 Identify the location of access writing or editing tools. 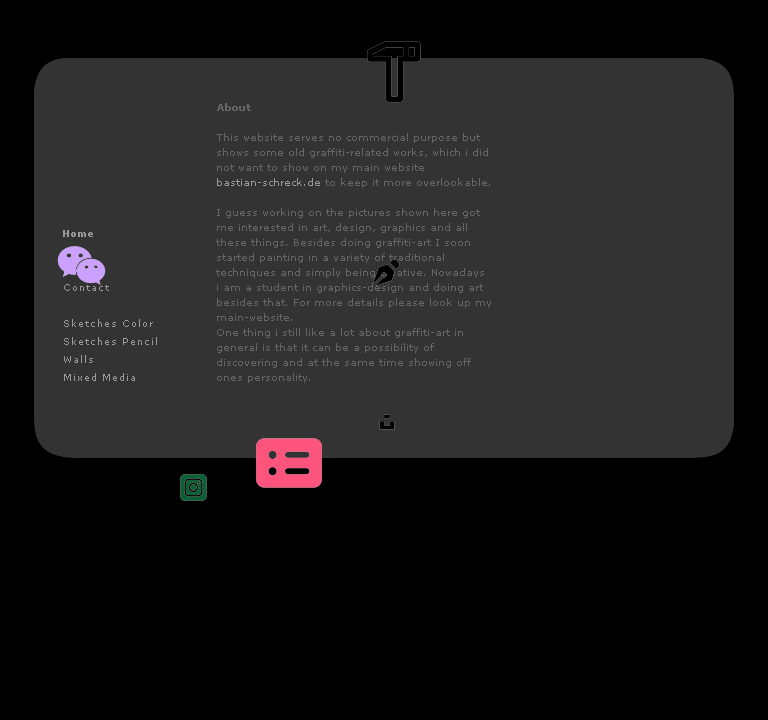
(386, 272).